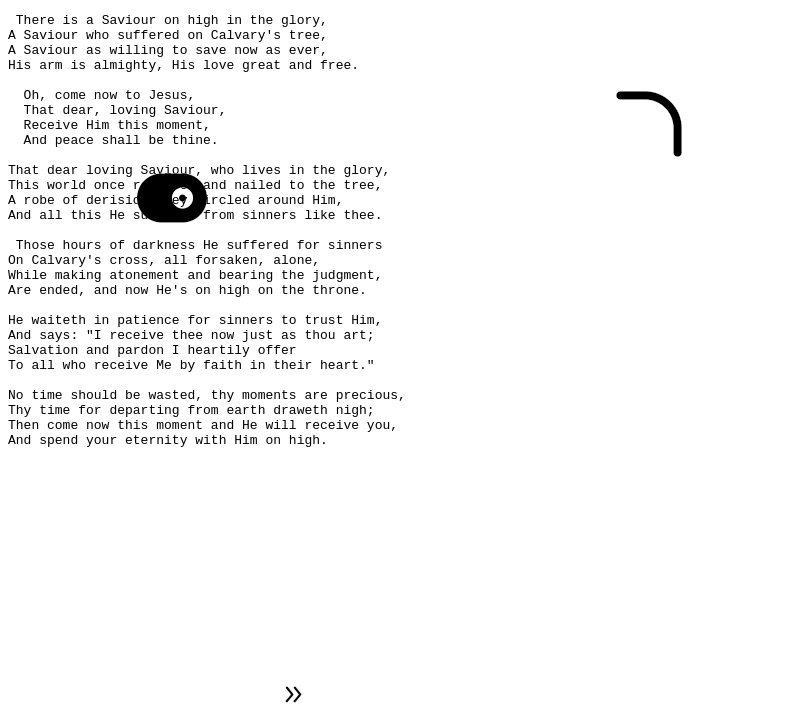 Image resolution: width=787 pixels, height=720 pixels. I want to click on set top-right corner radius, so click(649, 124).